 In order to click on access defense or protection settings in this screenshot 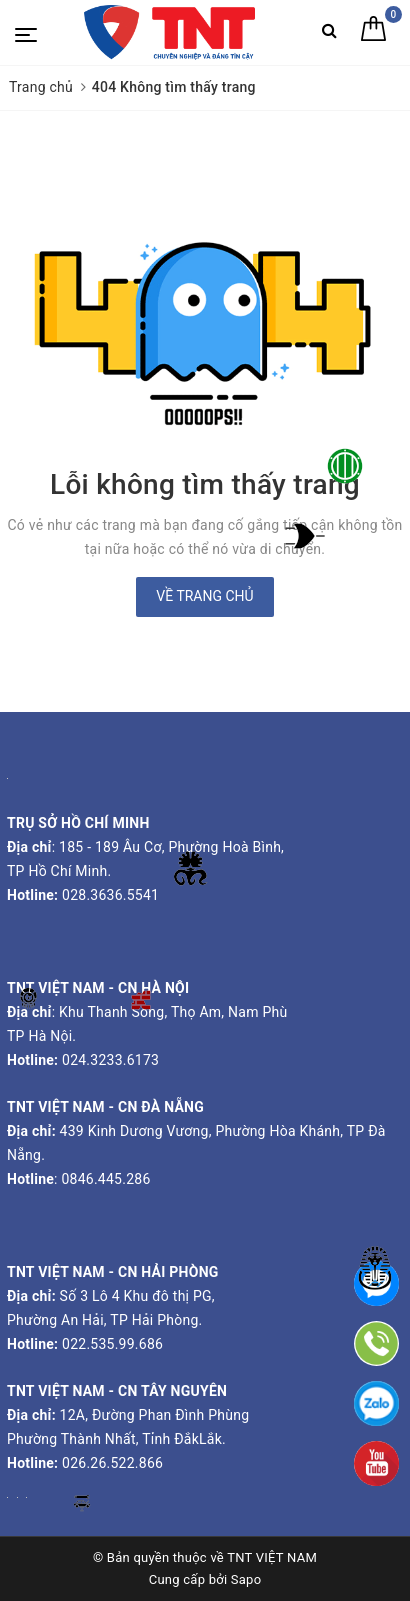, I will do `click(345, 466)`.